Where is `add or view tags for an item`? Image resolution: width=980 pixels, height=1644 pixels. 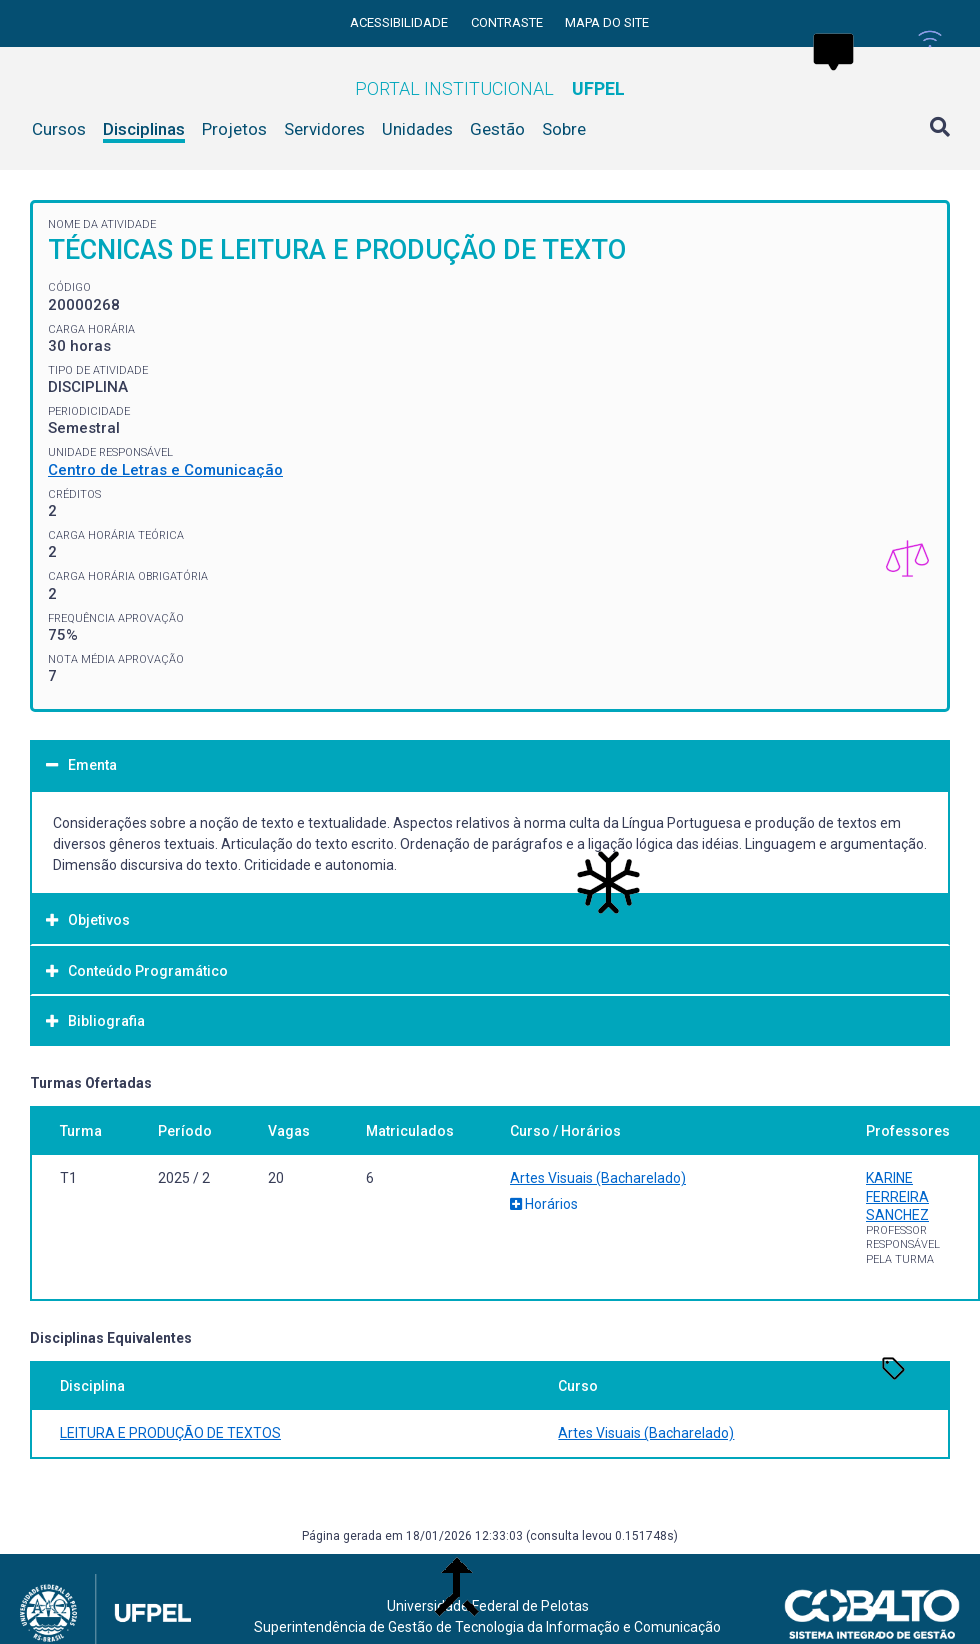 add or view tags for an item is located at coordinates (893, 1368).